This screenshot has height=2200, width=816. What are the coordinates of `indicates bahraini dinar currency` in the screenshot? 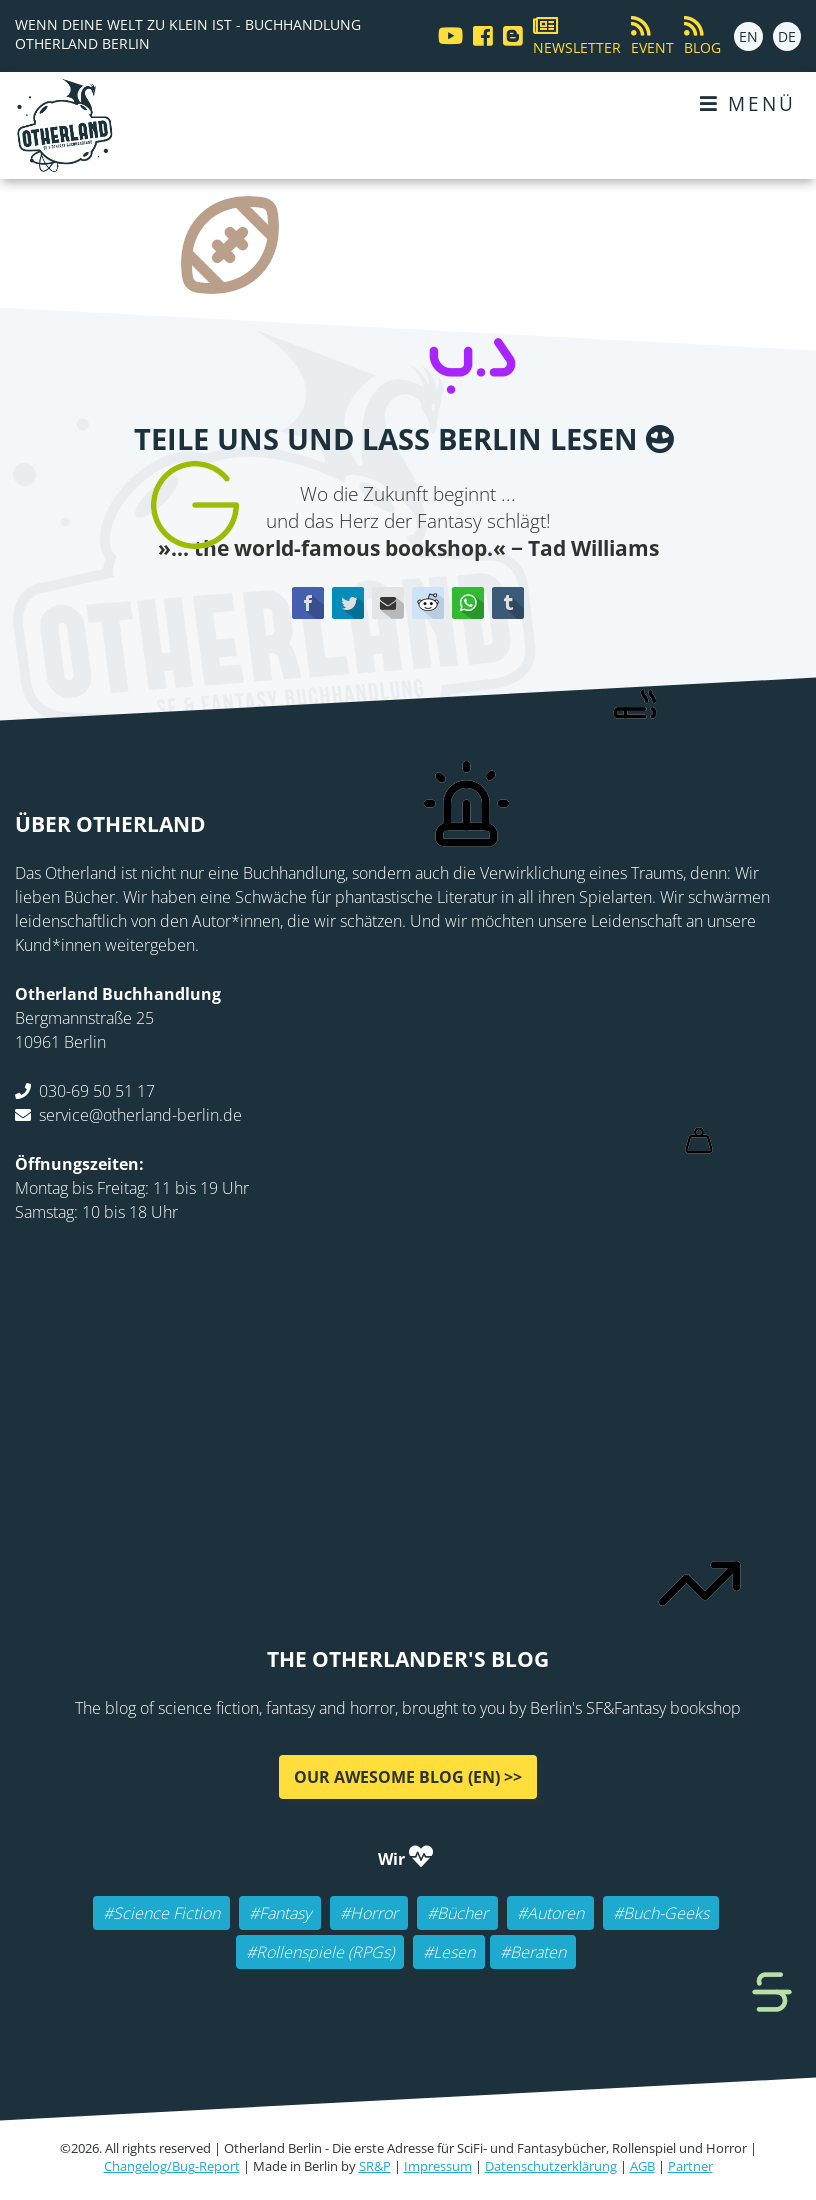 It's located at (472, 359).